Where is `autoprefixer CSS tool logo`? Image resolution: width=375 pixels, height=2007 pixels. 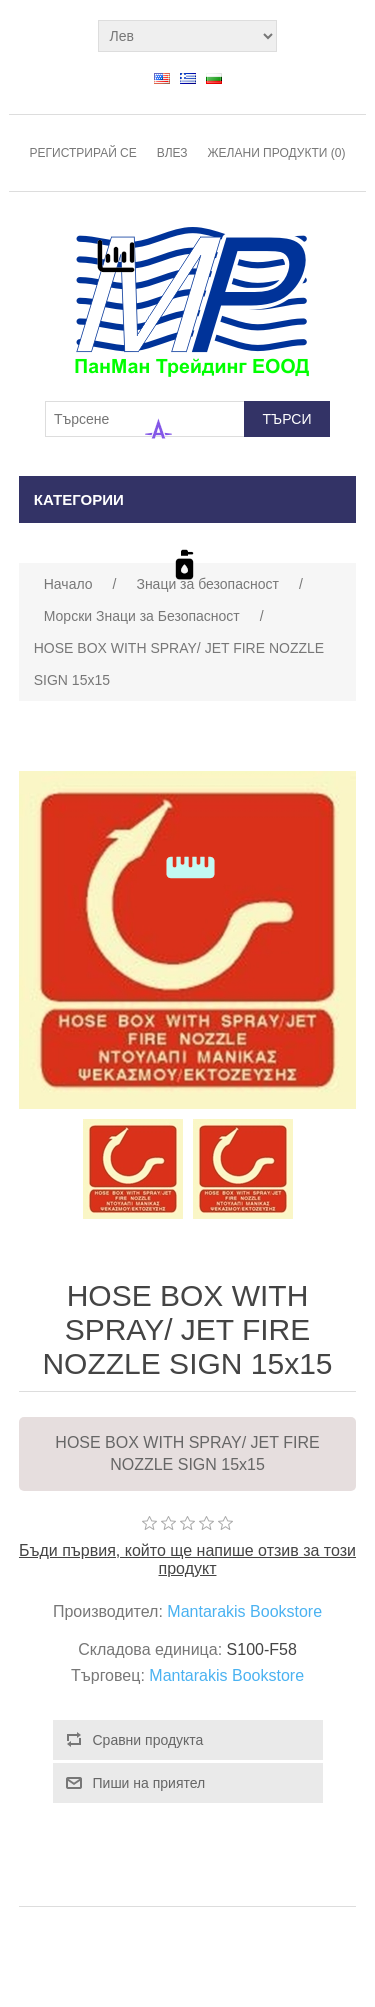
autoprefixer CSS tool logo is located at coordinates (158, 428).